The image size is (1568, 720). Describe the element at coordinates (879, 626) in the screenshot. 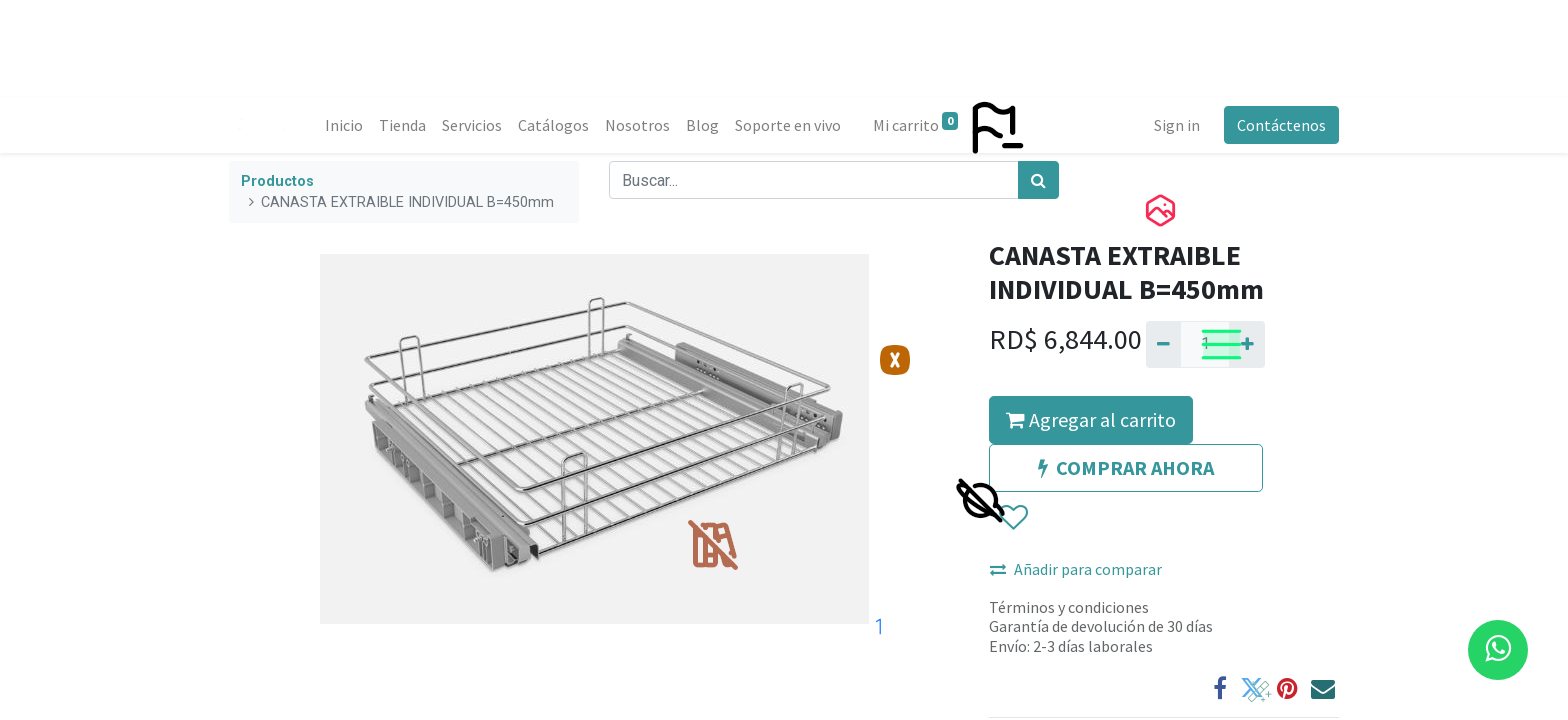

I see `indicates first place or top ranking` at that location.